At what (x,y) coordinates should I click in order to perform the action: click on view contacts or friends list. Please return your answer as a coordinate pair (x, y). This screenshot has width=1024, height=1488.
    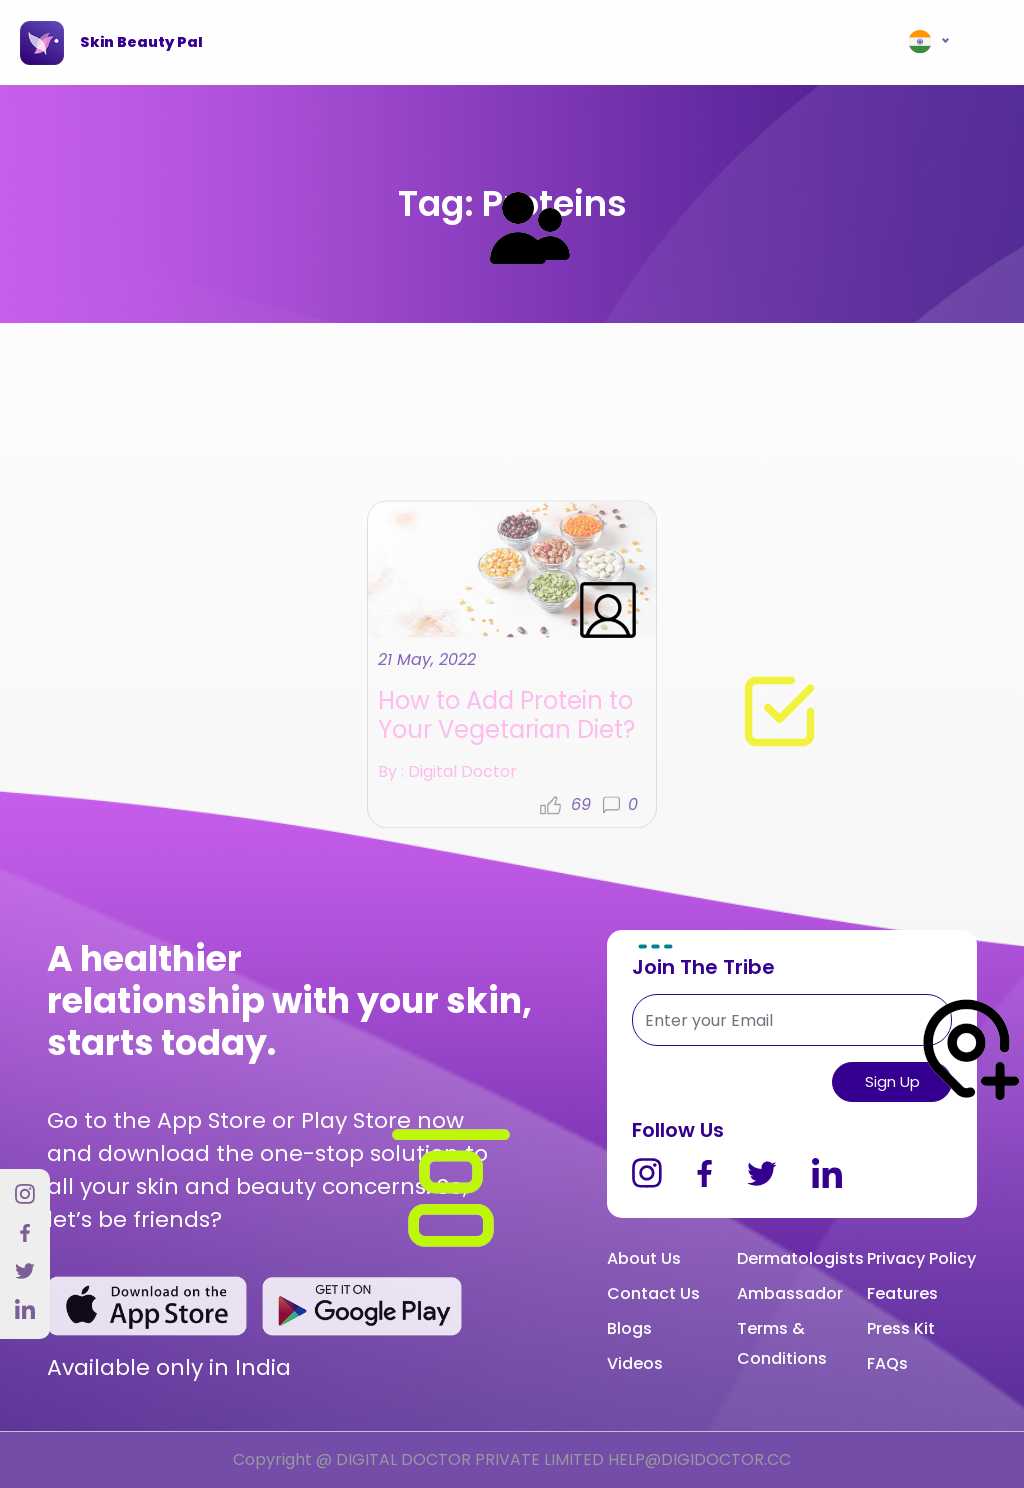
    Looking at the image, I should click on (530, 228).